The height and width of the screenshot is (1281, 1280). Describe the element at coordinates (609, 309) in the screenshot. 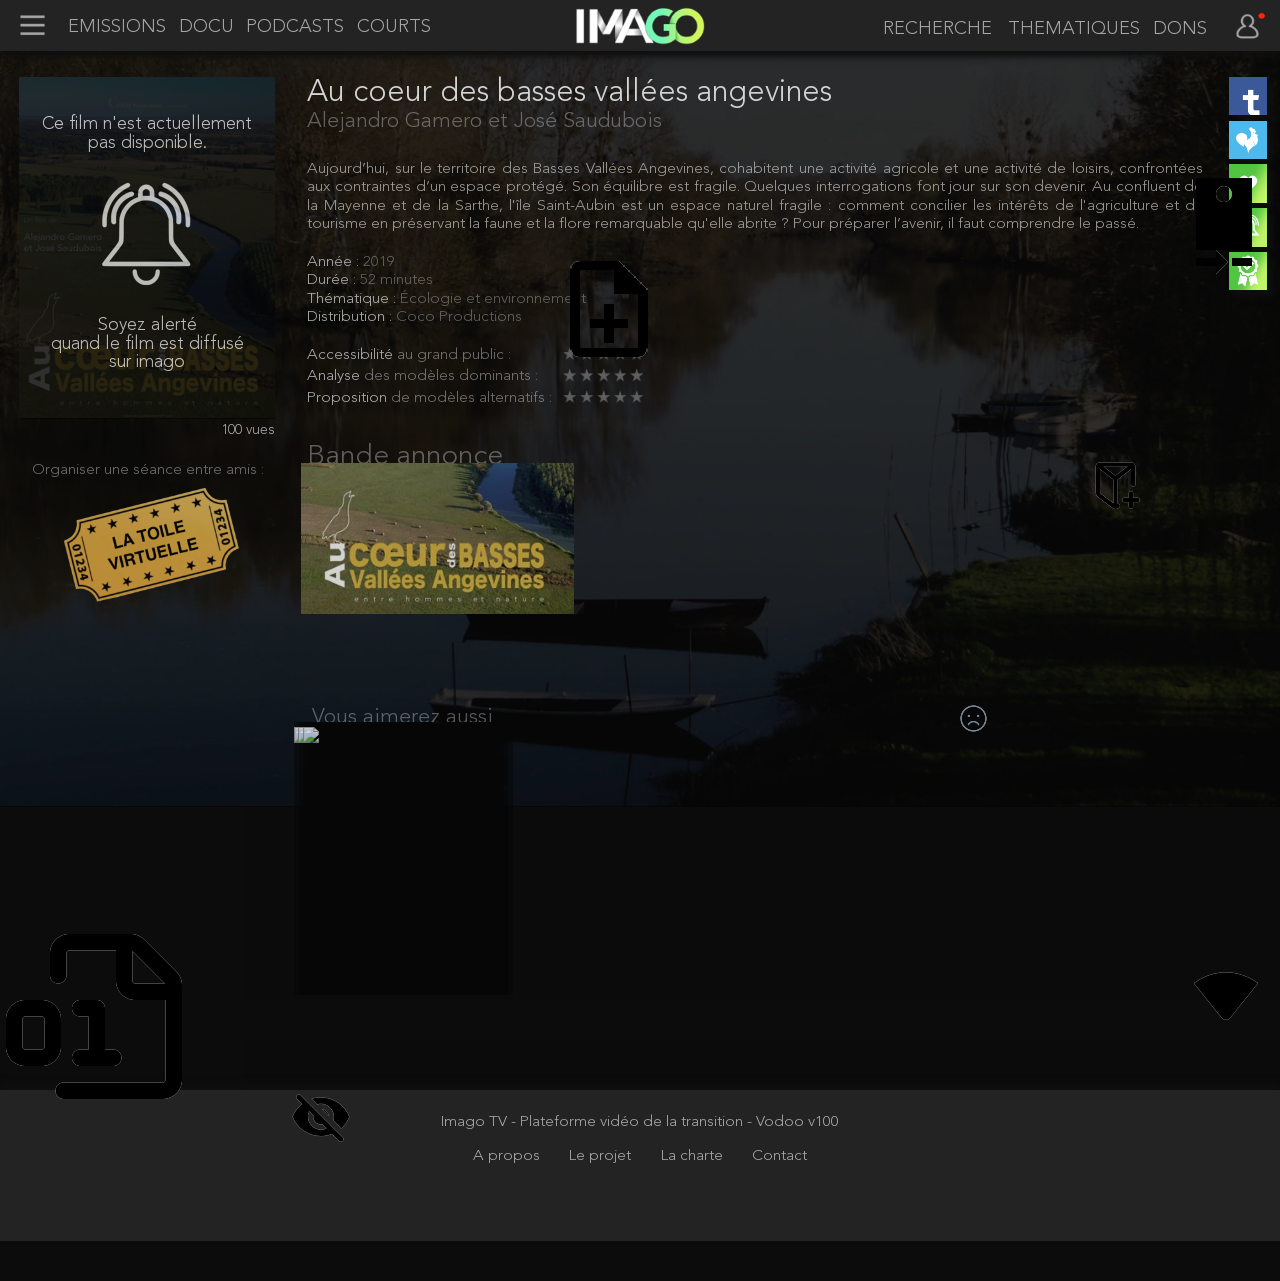

I see `create a new note or document` at that location.